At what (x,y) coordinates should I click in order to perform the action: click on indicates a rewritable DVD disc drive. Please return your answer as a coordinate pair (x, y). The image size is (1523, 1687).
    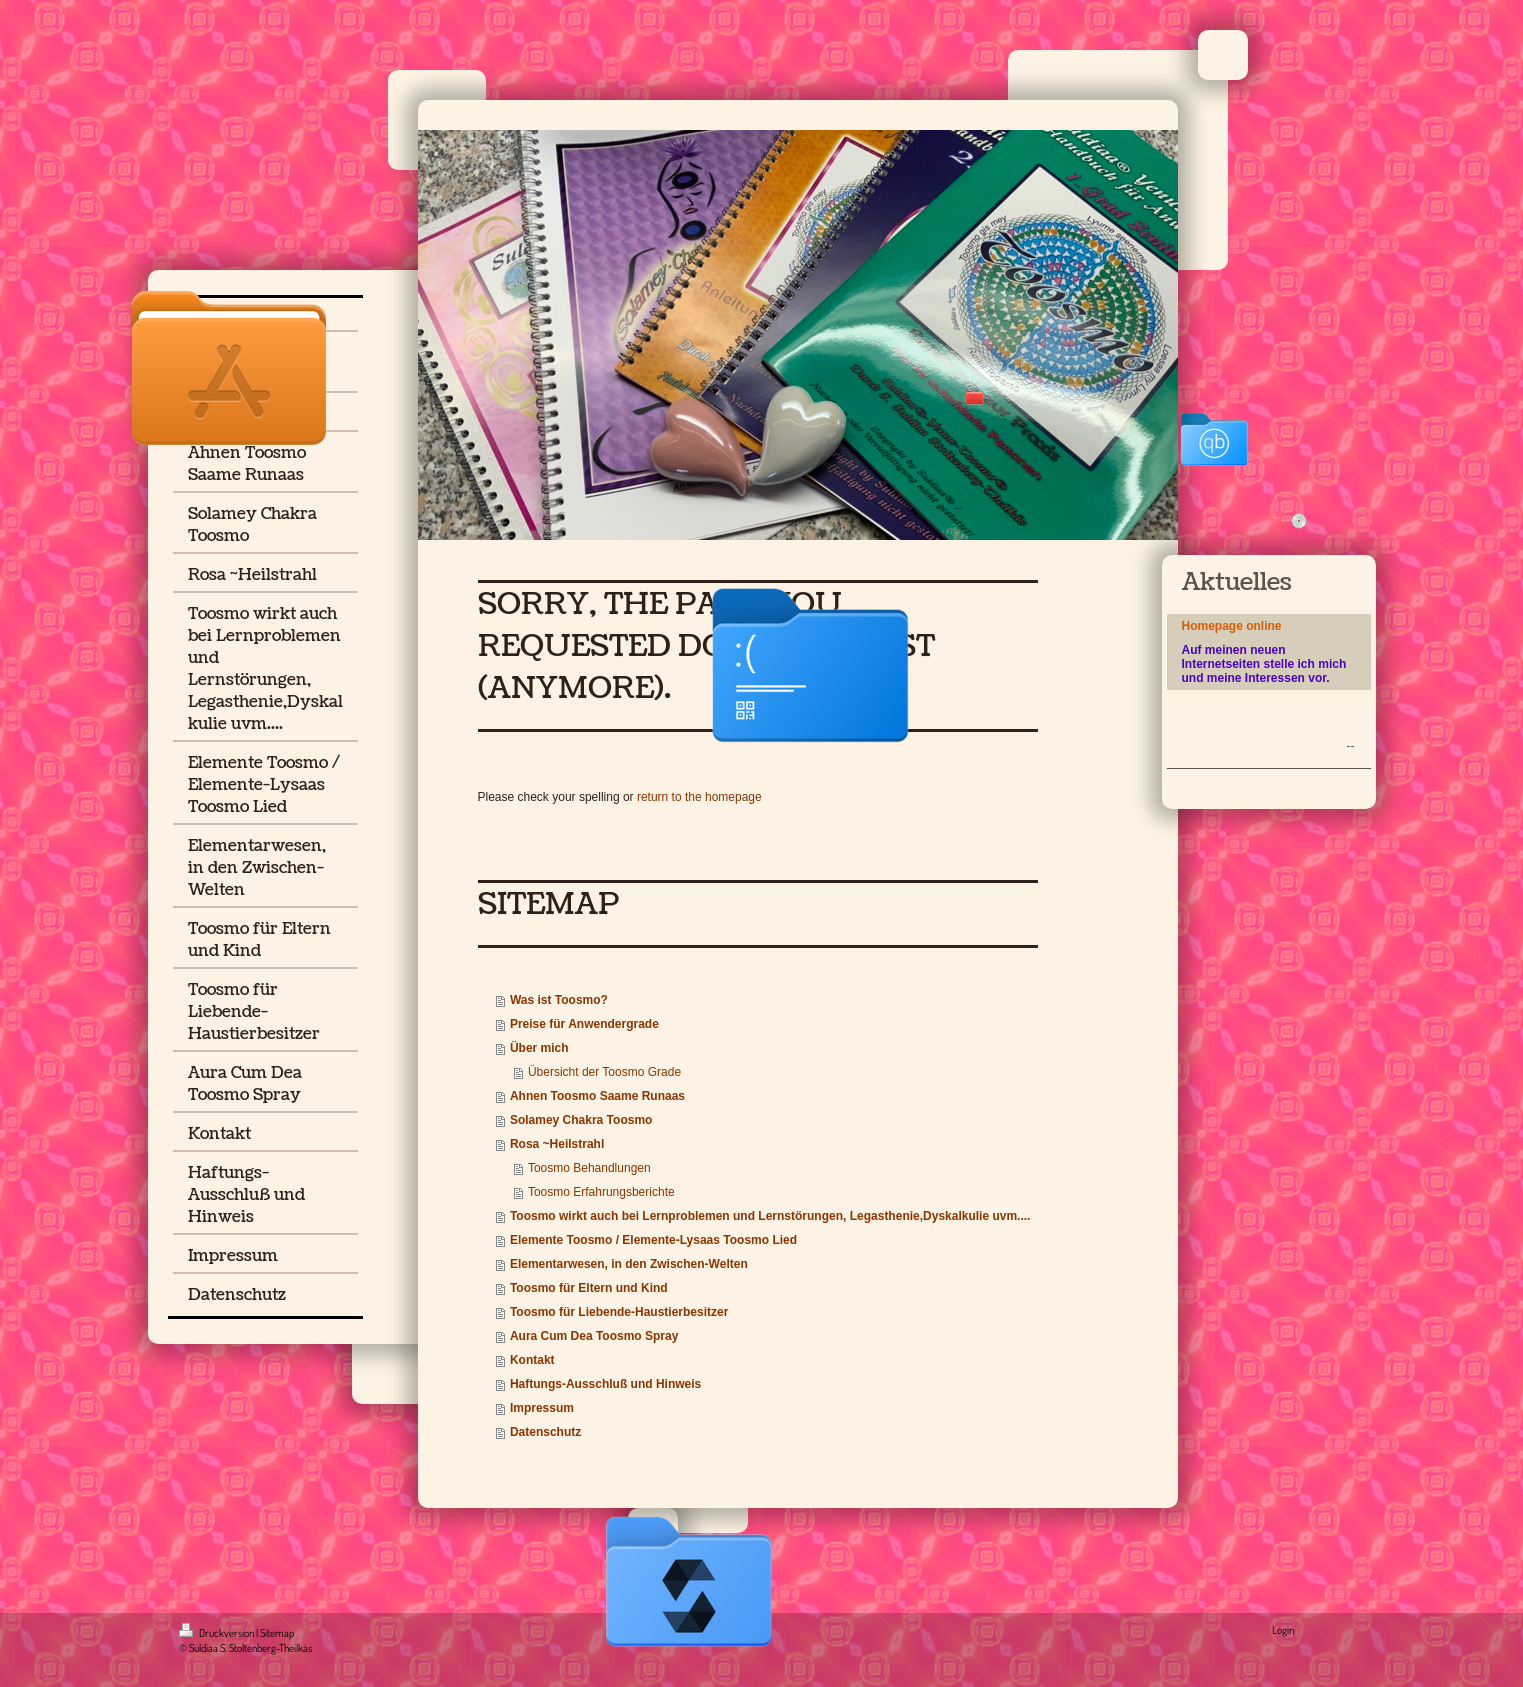
    Looking at the image, I should click on (1299, 521).